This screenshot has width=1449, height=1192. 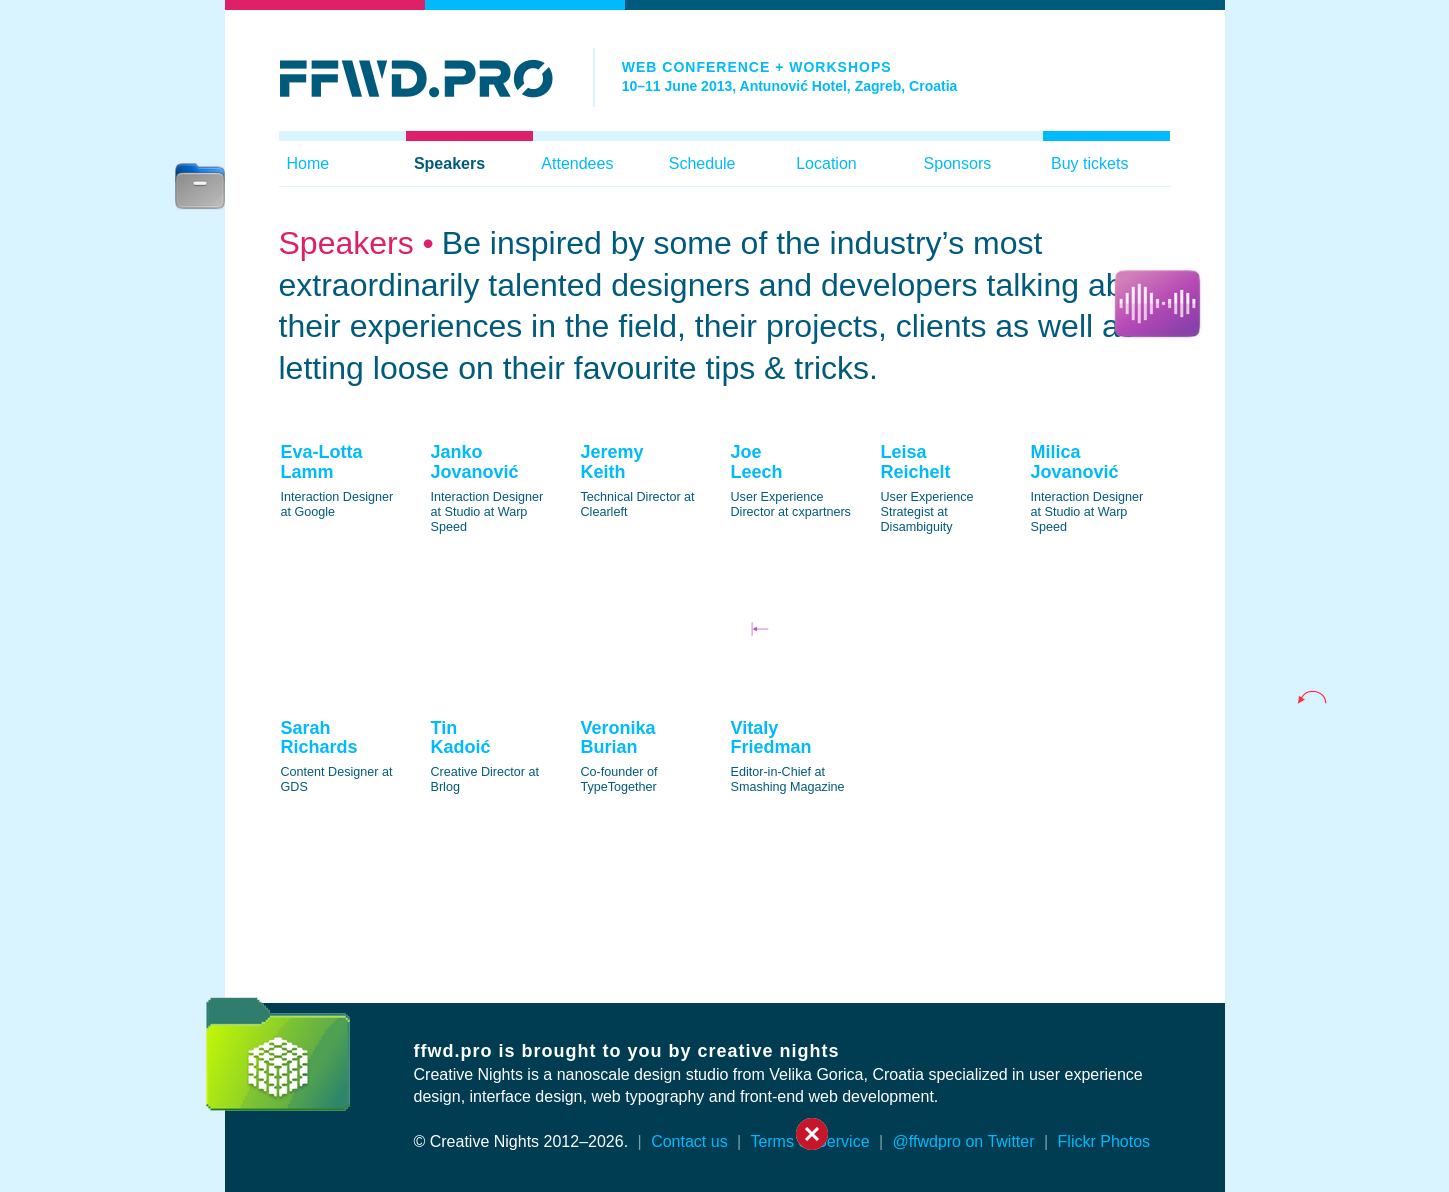 What do you see at coordinates (812, 1134) in the screenshot?
I see `close the current window or dialog` at bounding box center [812, 1134].